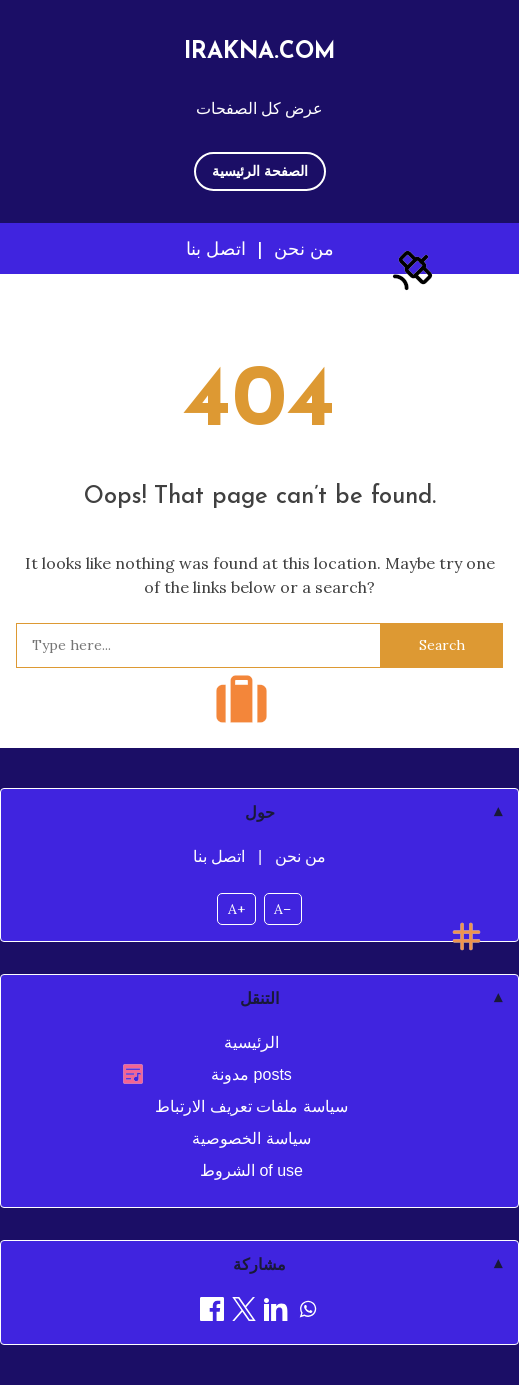 This screenshot has width=519, height=1385. What do you see at coordinates (133, 1074) in the screenshot?
I see `view your music playlist` at bounding box center [133, 1074].